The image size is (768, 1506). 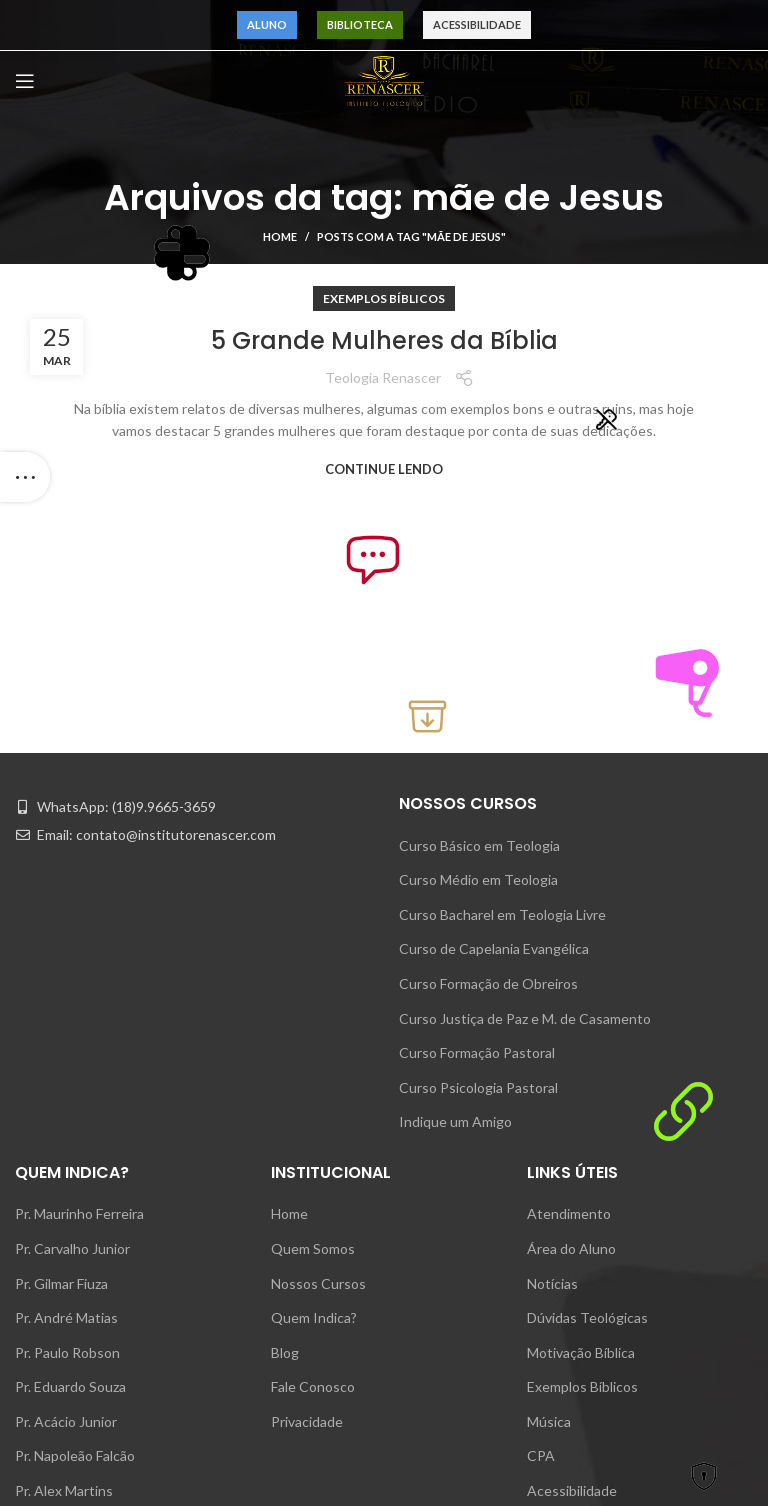 I want to click on access denied or authentication disabled, so click(x=606, y=419).